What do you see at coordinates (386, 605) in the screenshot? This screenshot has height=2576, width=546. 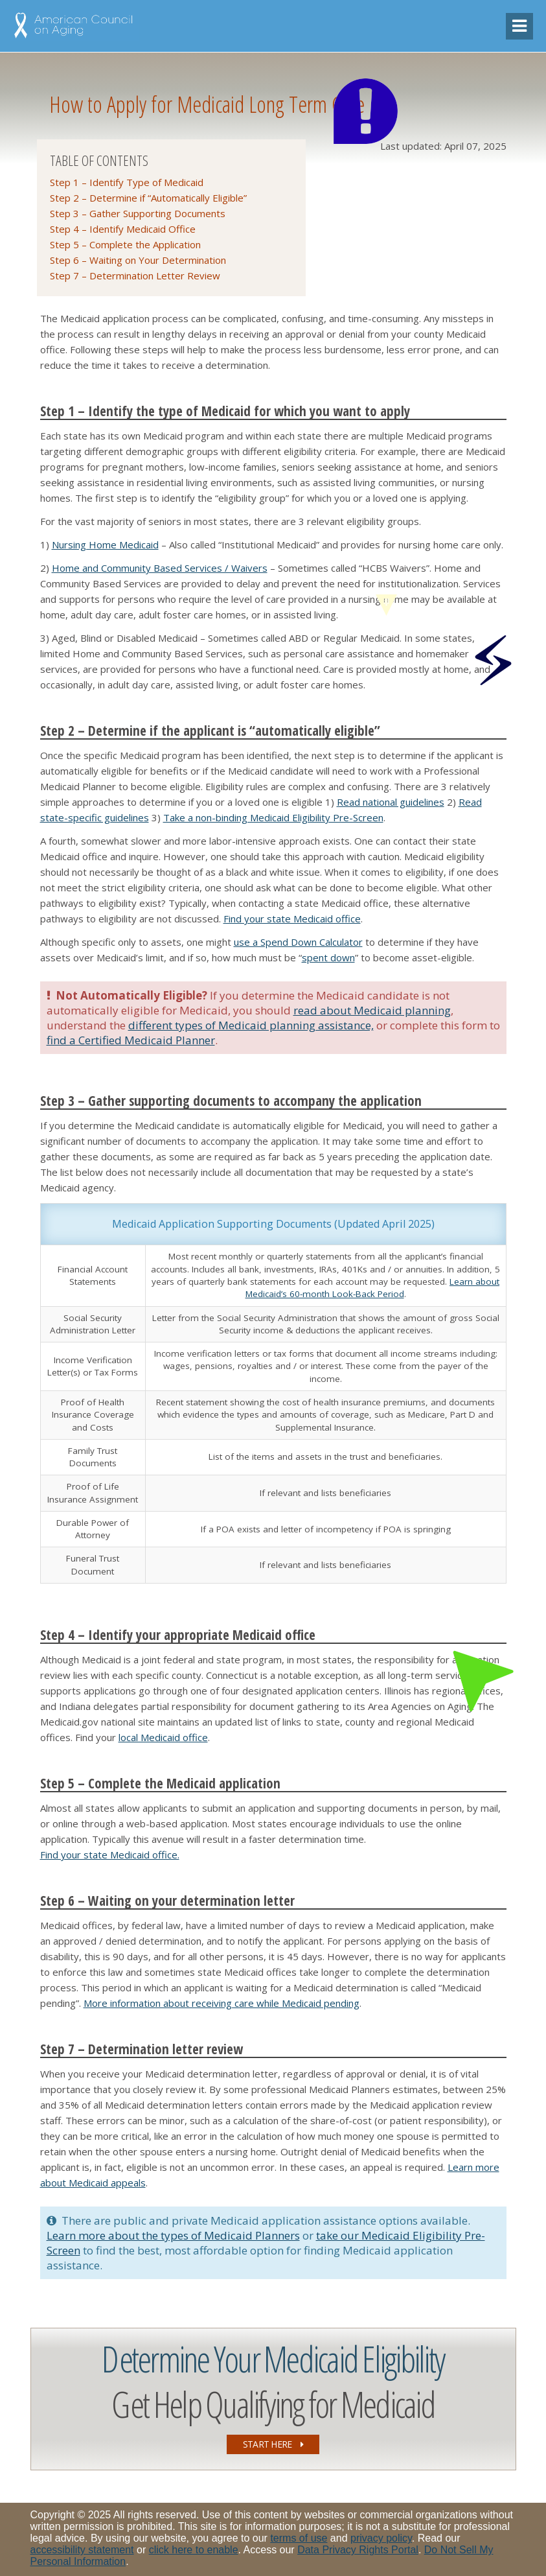 I see `HashiCorp Vault application logo` at bounding box center [386, 605].